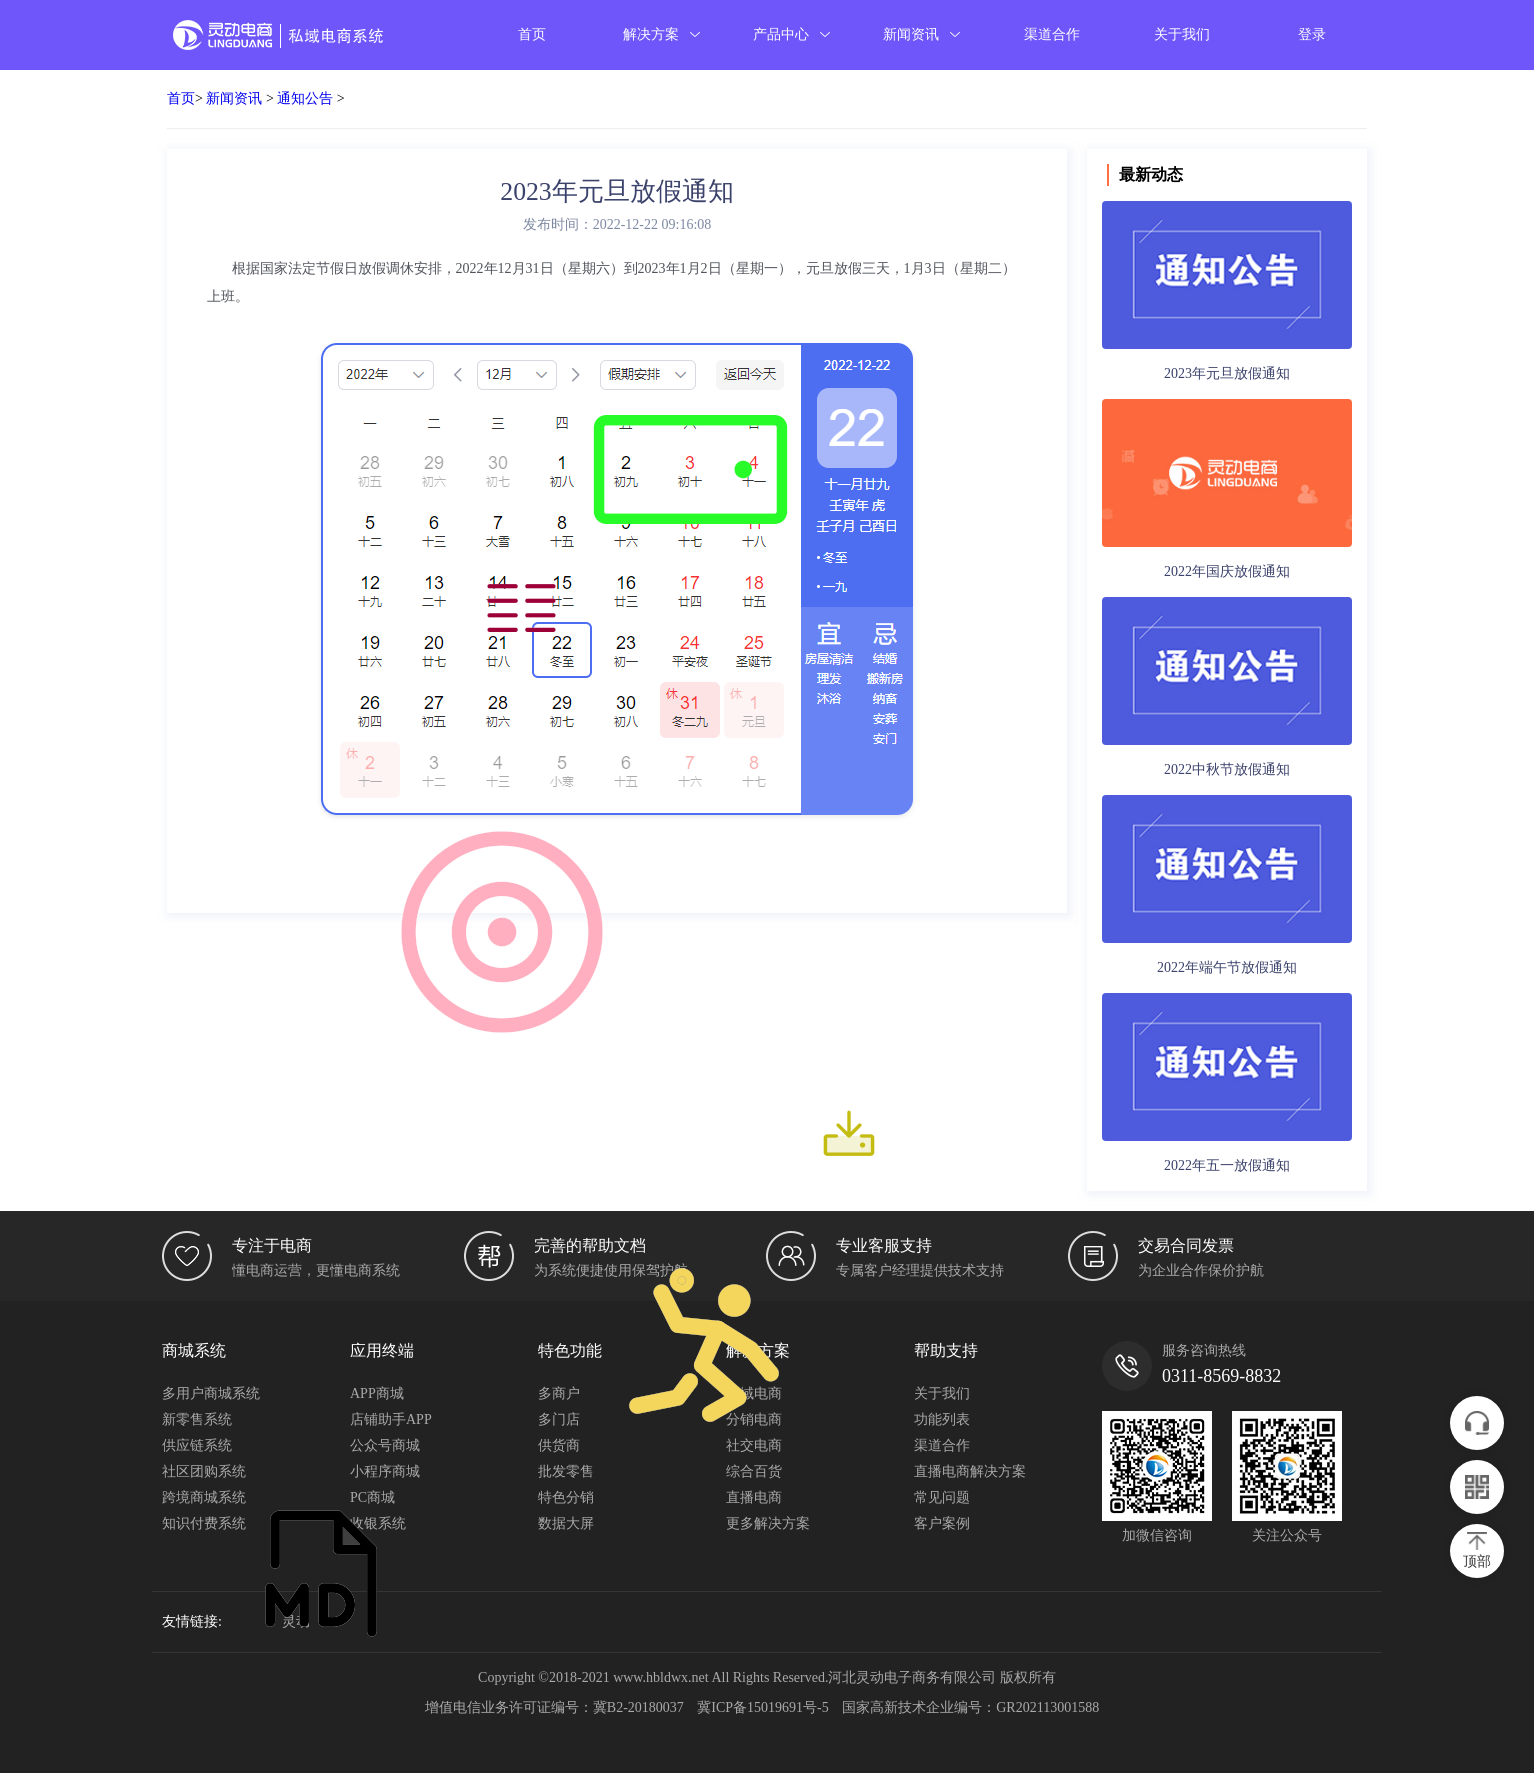 This screenshot has height=1773, width=1534. What do you see at coordinates (849, 1136) in the screenshot?
I see `download a file to your device` at bounding box center [849, 1136].